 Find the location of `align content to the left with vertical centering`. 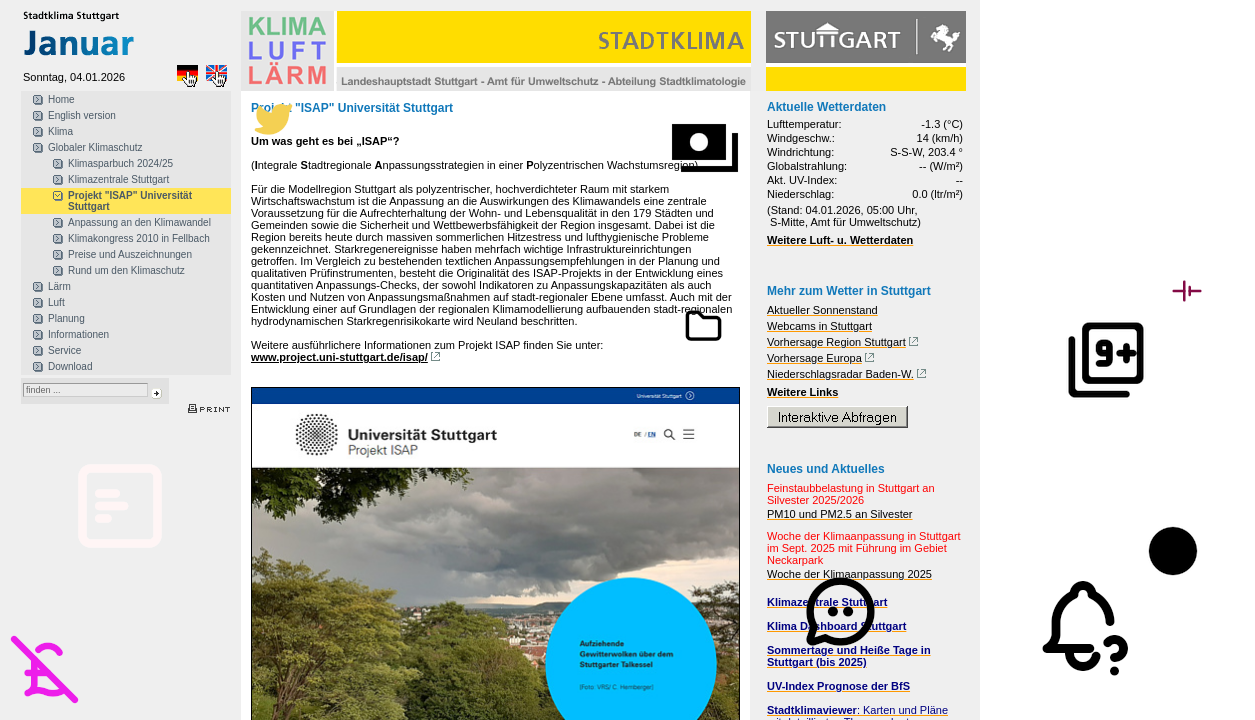

align content to the left with vertical centering is located at coordinates (120, 506).